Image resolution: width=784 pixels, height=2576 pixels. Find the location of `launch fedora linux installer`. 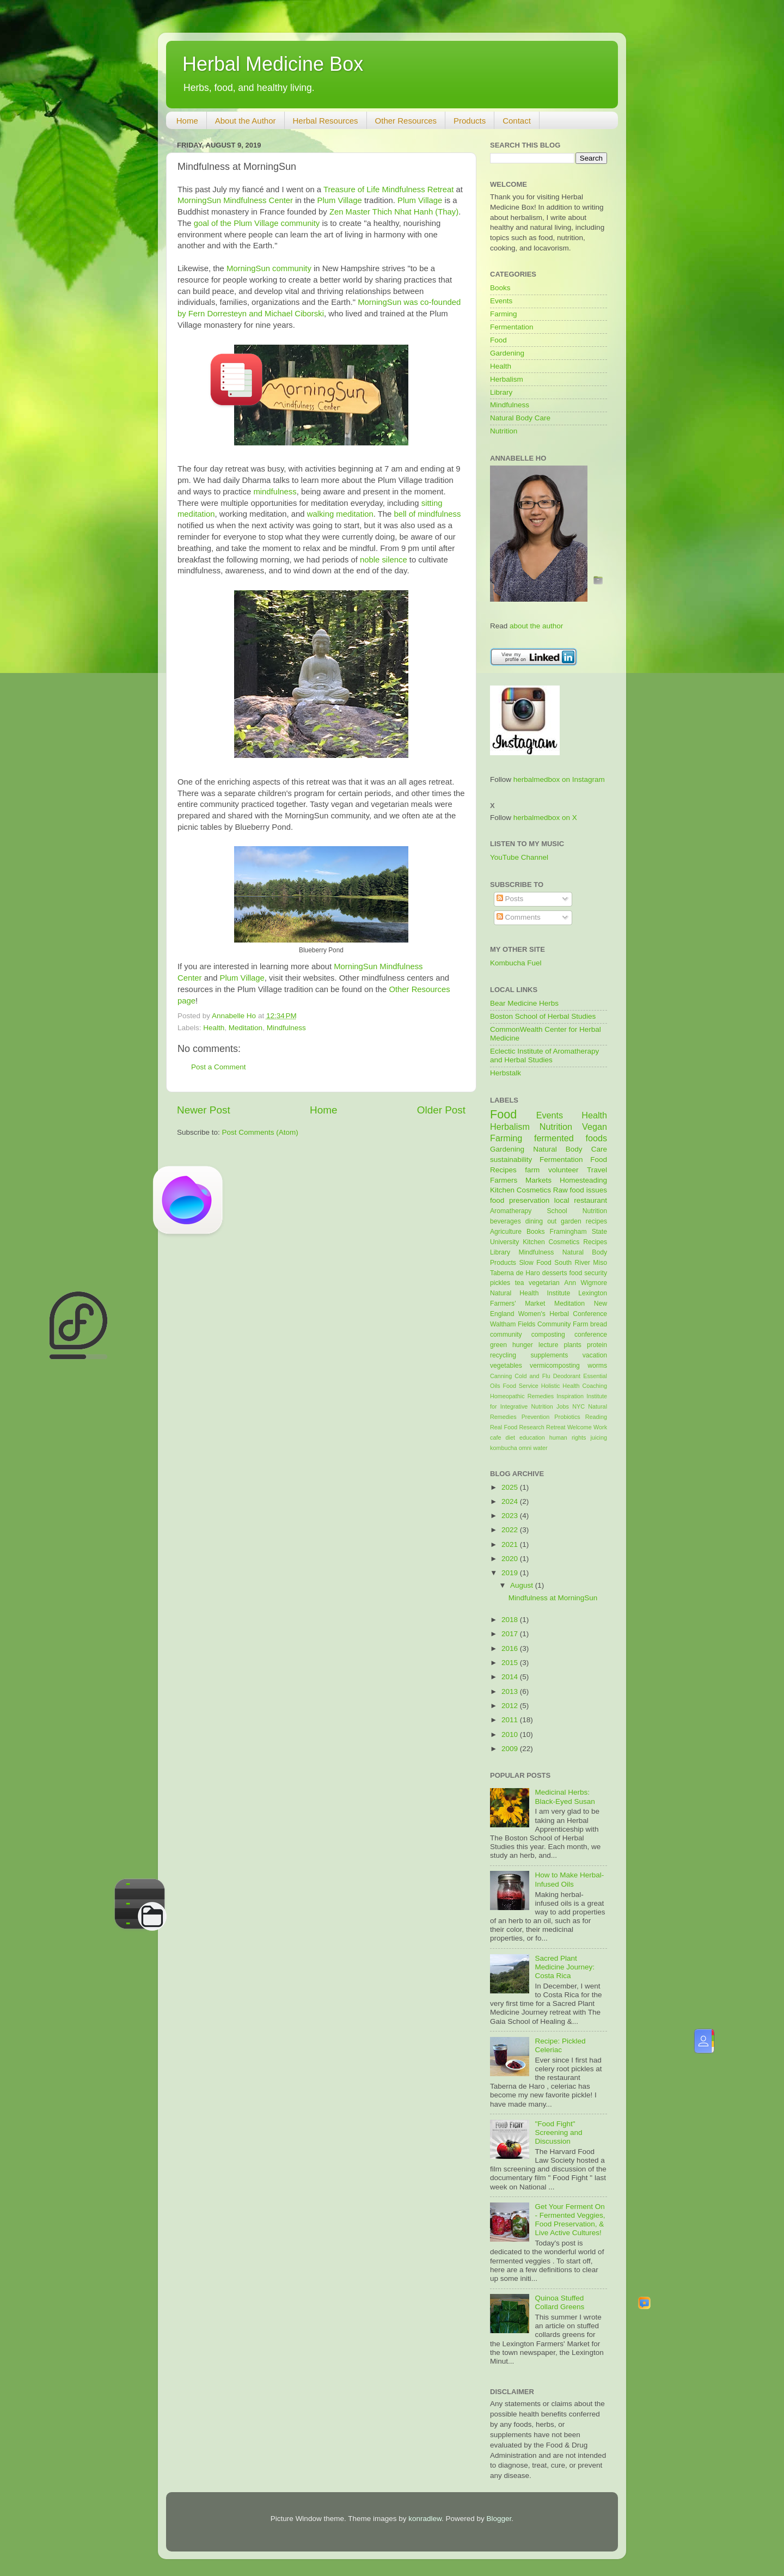

launch fedora linux installer is located at coordinates (78, 1325).